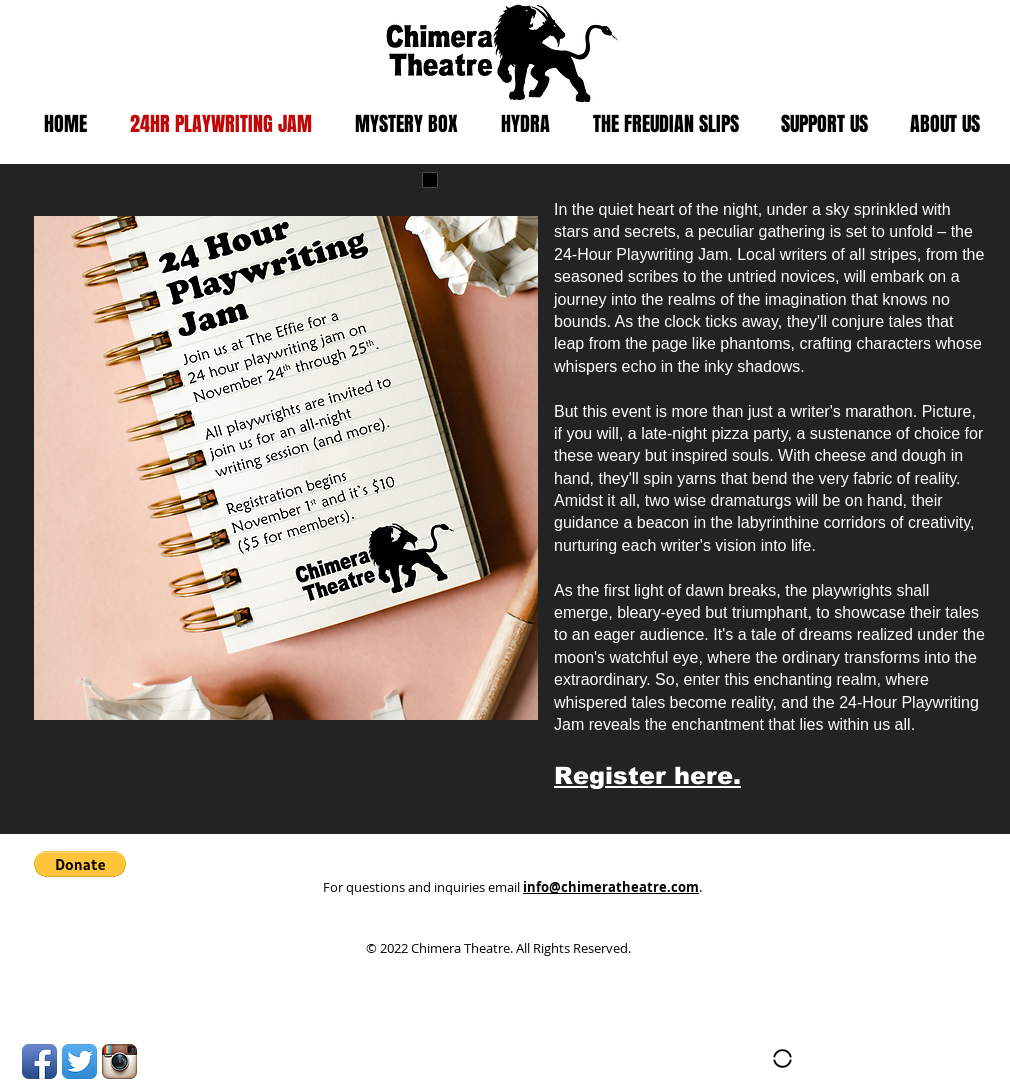 The width and height of the screenshot is (1010, 1081). I want to click on stop media playback, so click(430, 180).